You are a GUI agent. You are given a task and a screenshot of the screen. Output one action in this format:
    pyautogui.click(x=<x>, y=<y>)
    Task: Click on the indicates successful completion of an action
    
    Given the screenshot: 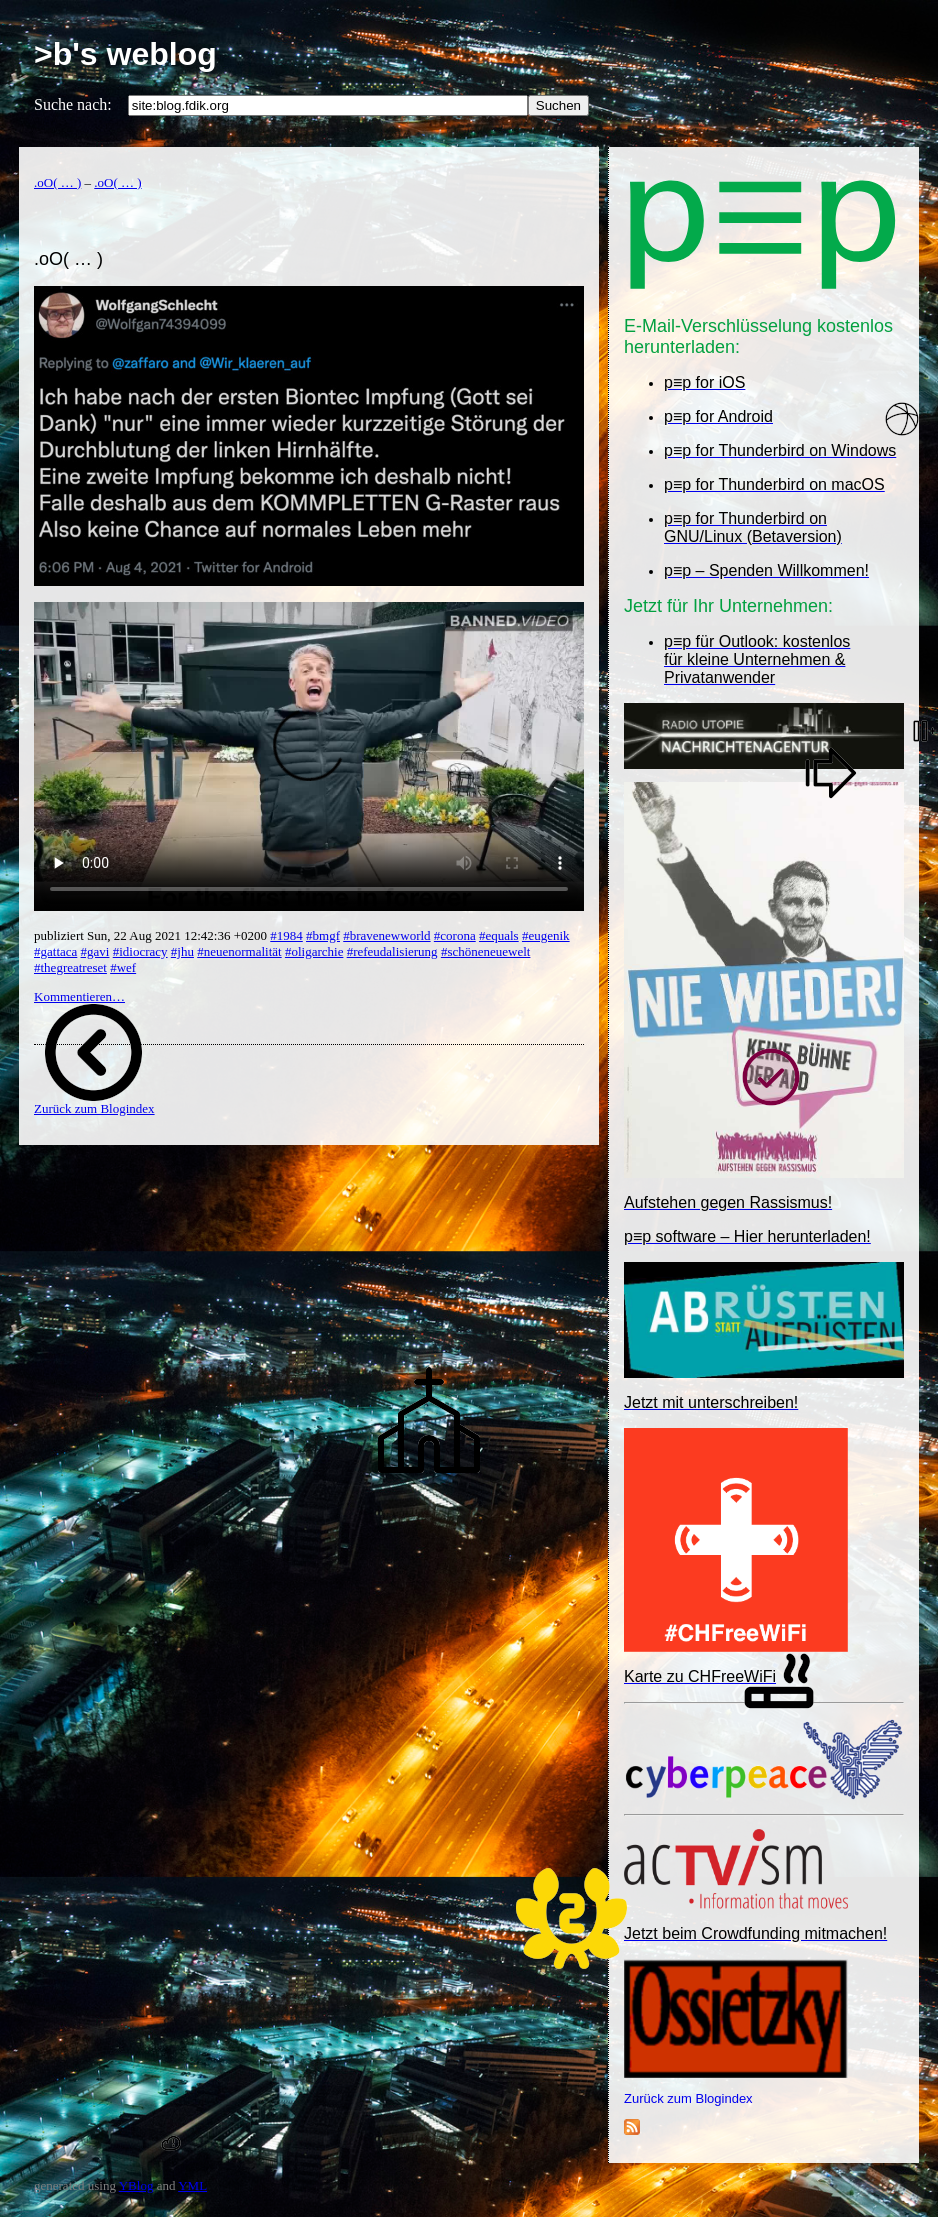 What is the action you would take?
    pyautogui.click(x=771, y=1077)
    